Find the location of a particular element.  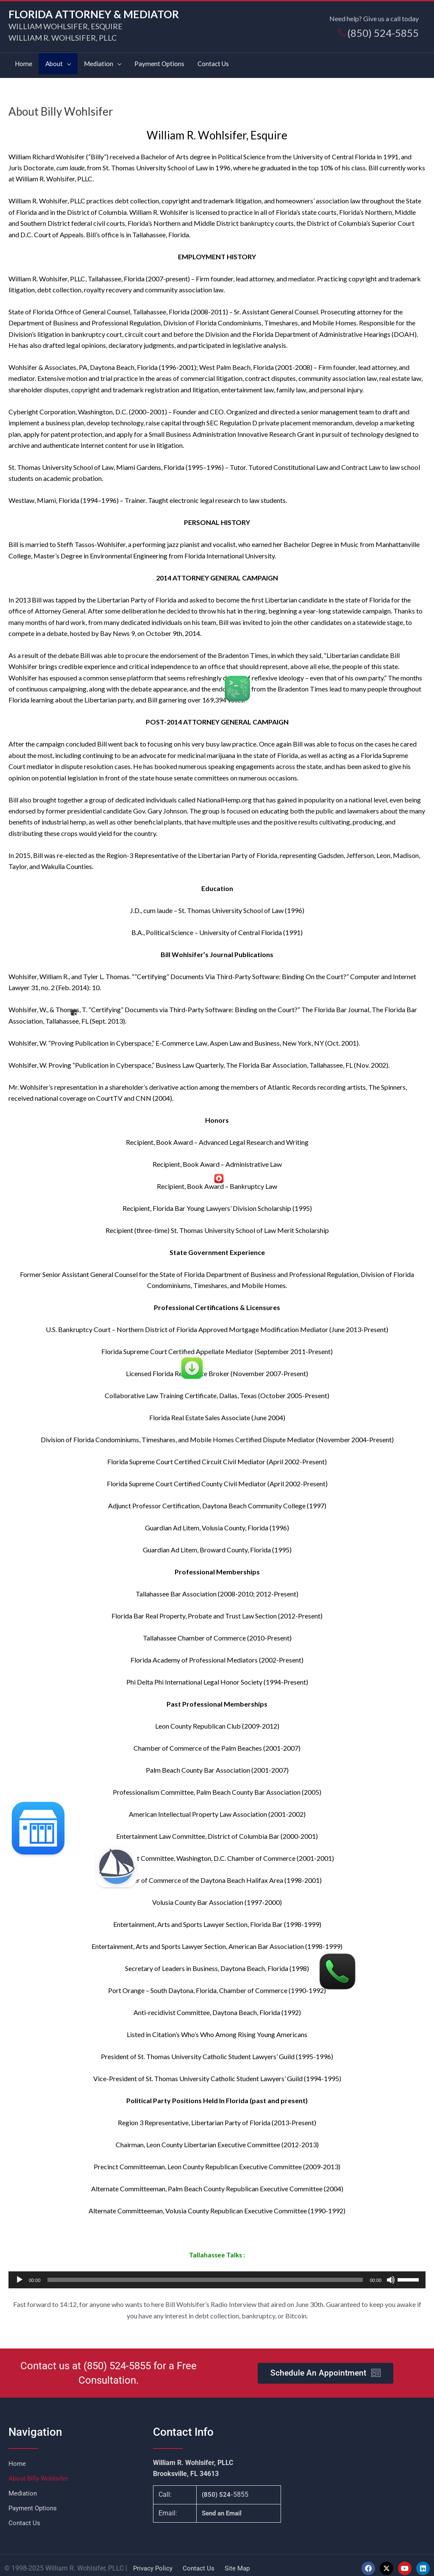

open the phone app to make or receive calls is located at coordinates (337, 1971).